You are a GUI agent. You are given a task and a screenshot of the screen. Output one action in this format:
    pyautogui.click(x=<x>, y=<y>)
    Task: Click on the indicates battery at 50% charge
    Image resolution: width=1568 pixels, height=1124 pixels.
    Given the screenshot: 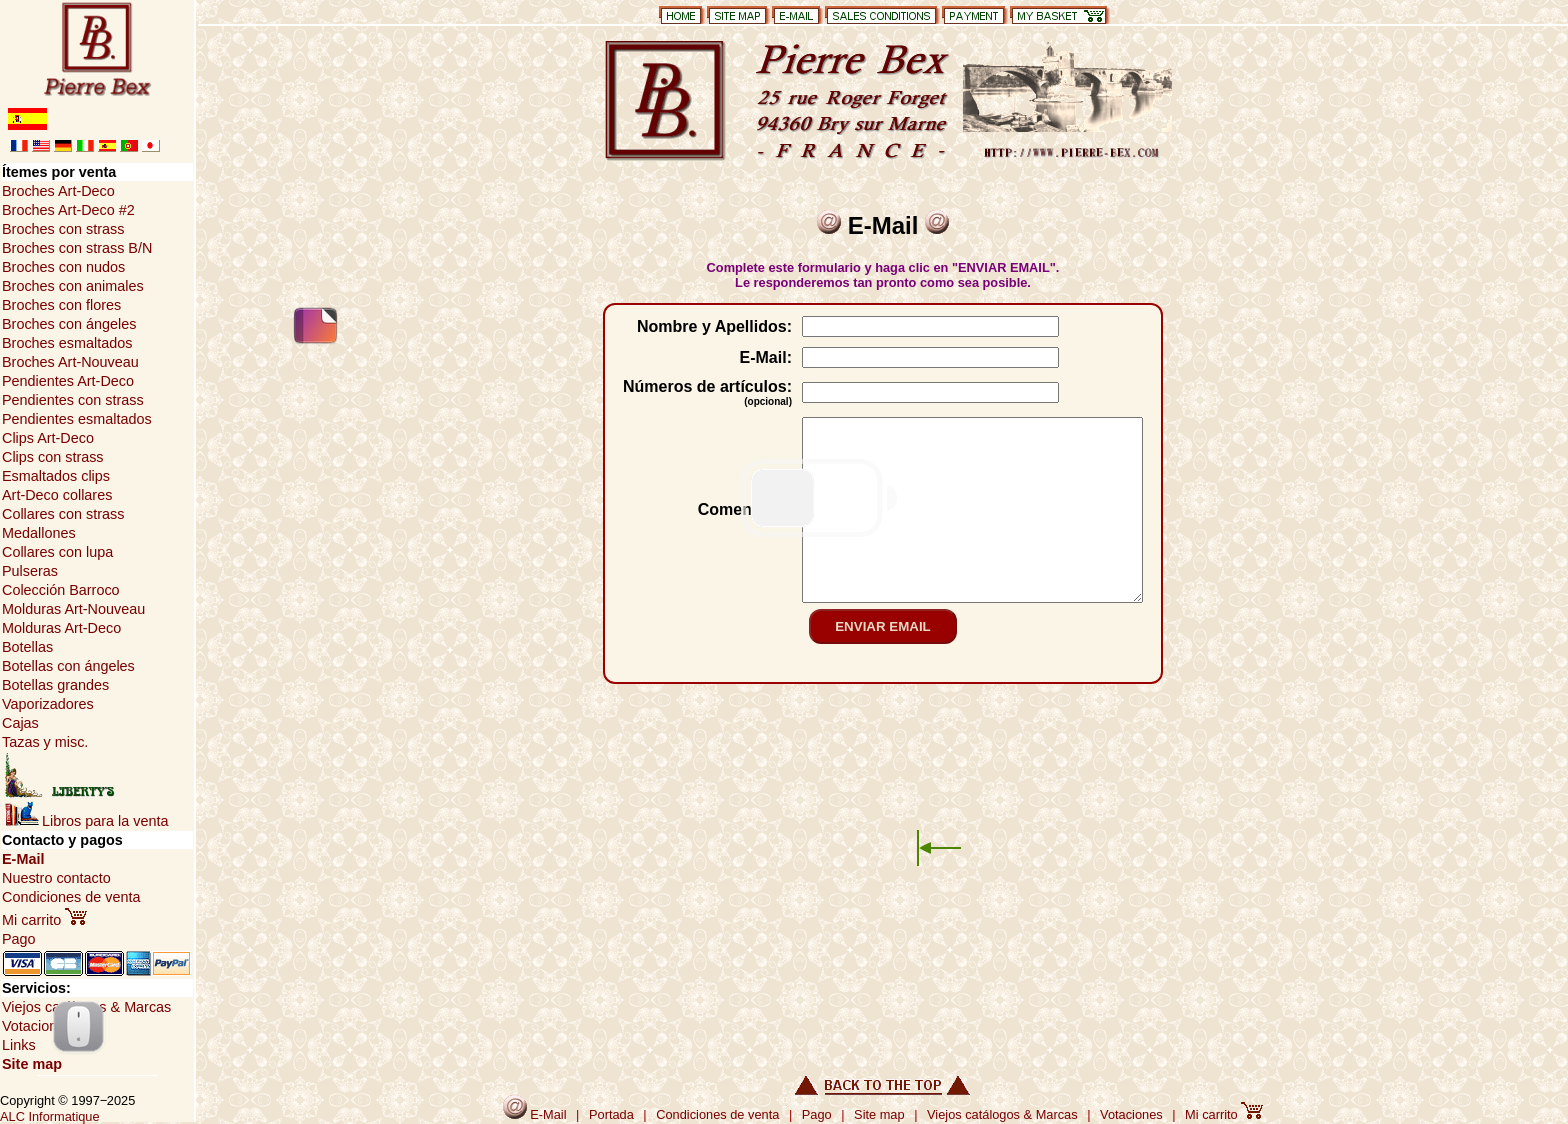 What is the action you would take?
    pyautogui.click(x=819, y=498)
    